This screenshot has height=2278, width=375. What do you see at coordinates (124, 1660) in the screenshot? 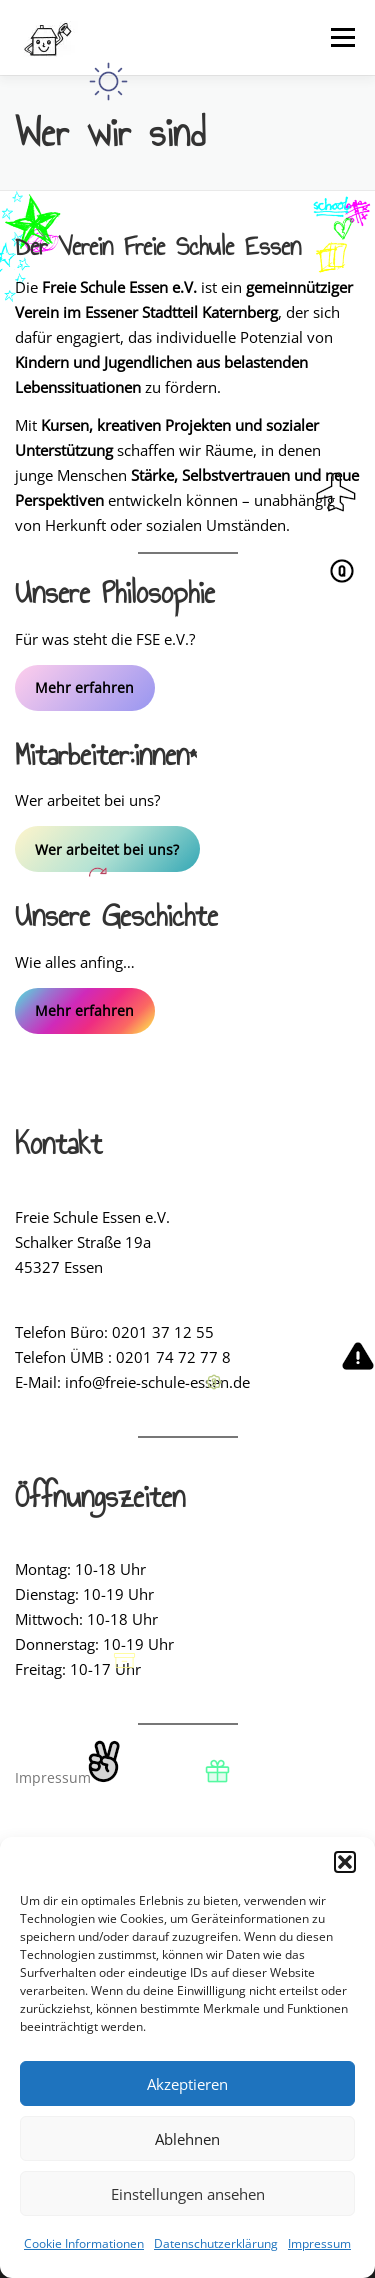
I see `archive an item or conversation` at bounding box center [124, 1660].